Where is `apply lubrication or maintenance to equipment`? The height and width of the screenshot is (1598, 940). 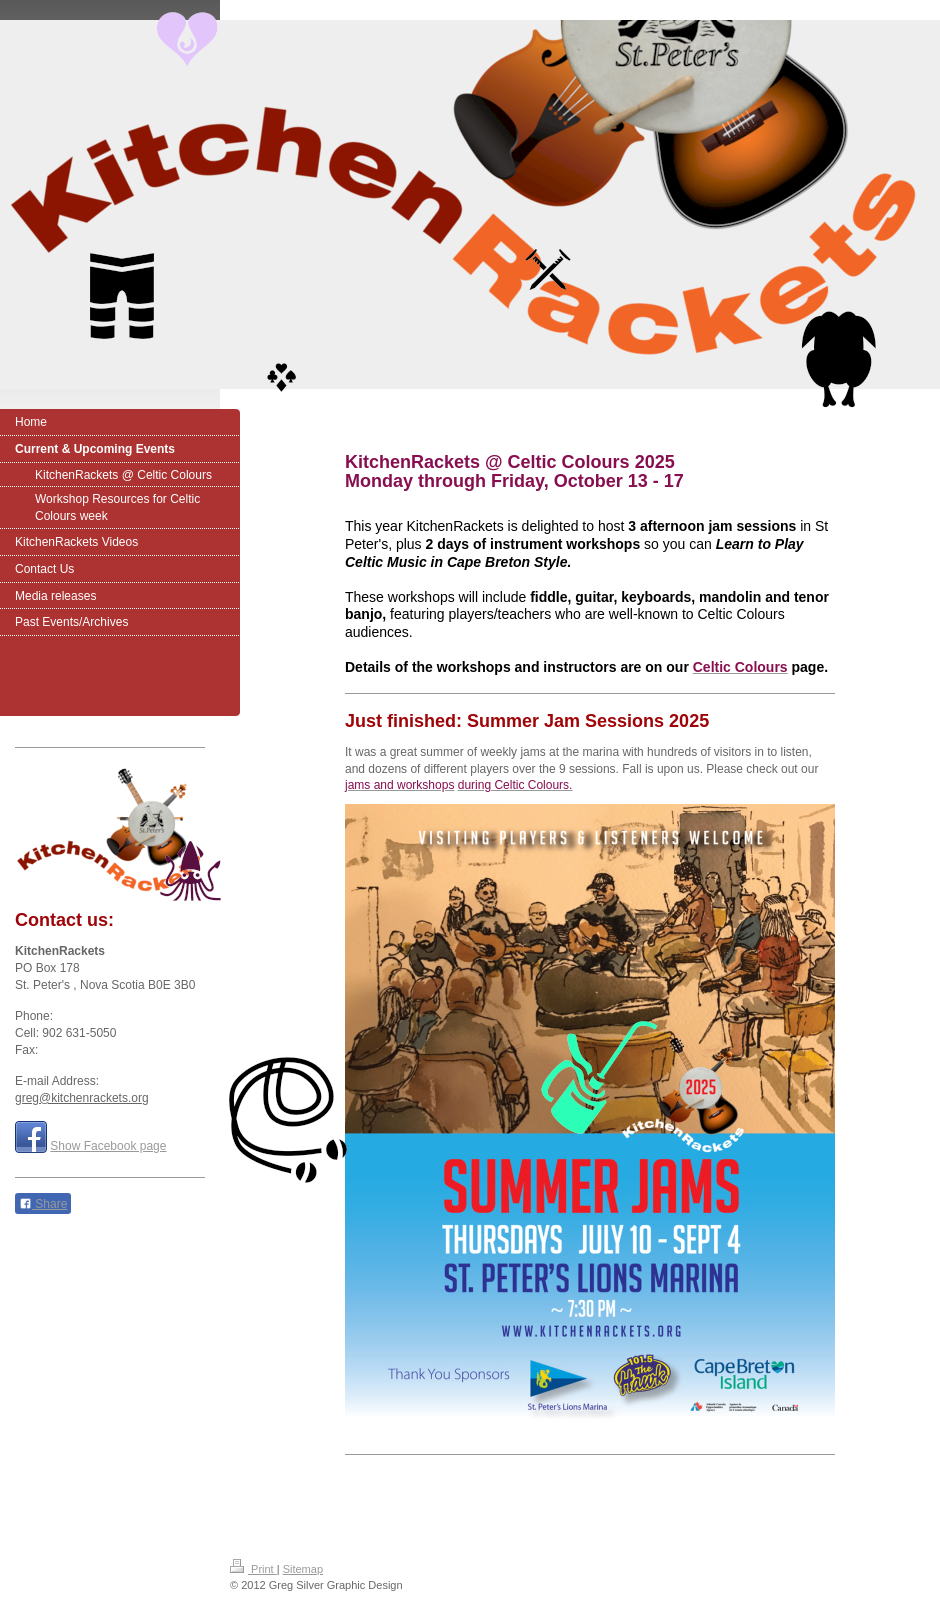
apply lubrication or maintenance to equipment is located at coordinates (599, 1077).